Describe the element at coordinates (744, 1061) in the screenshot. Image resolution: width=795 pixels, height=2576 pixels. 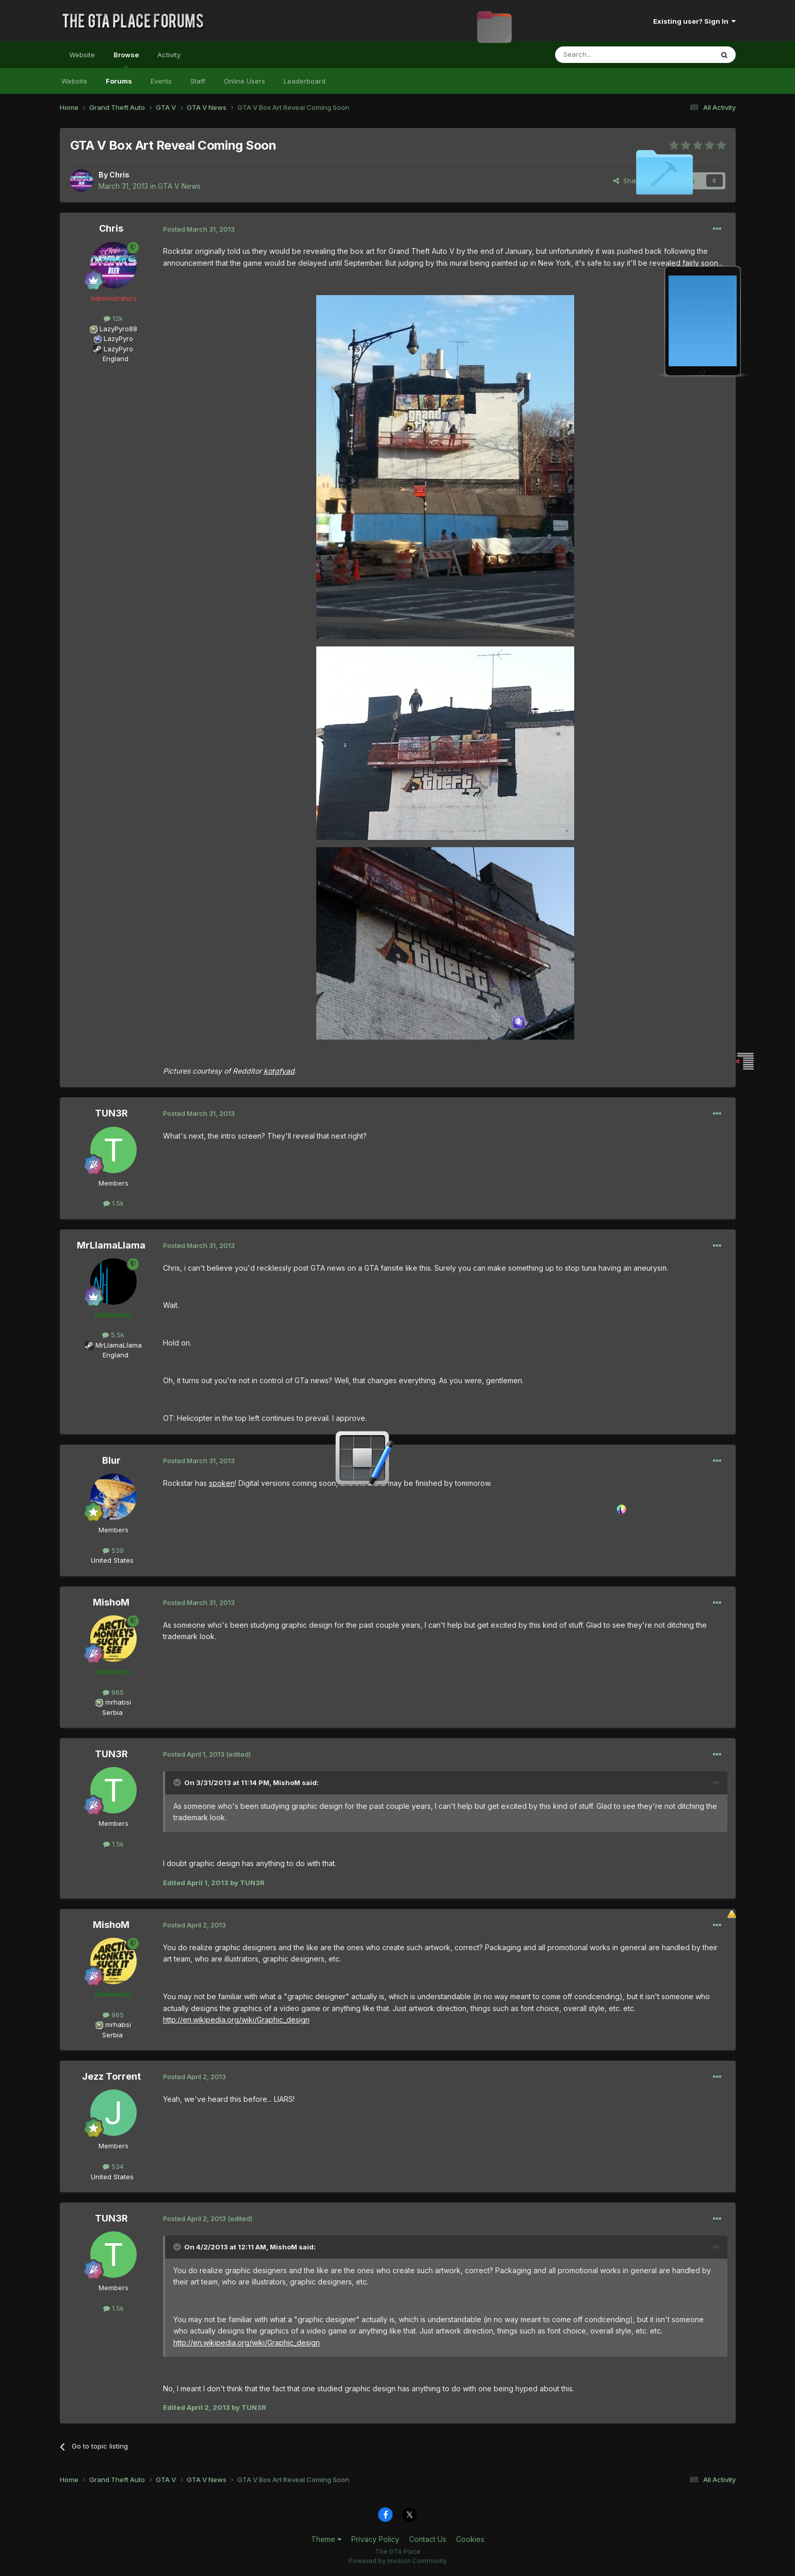
I see `decrease text indentation` at that location.